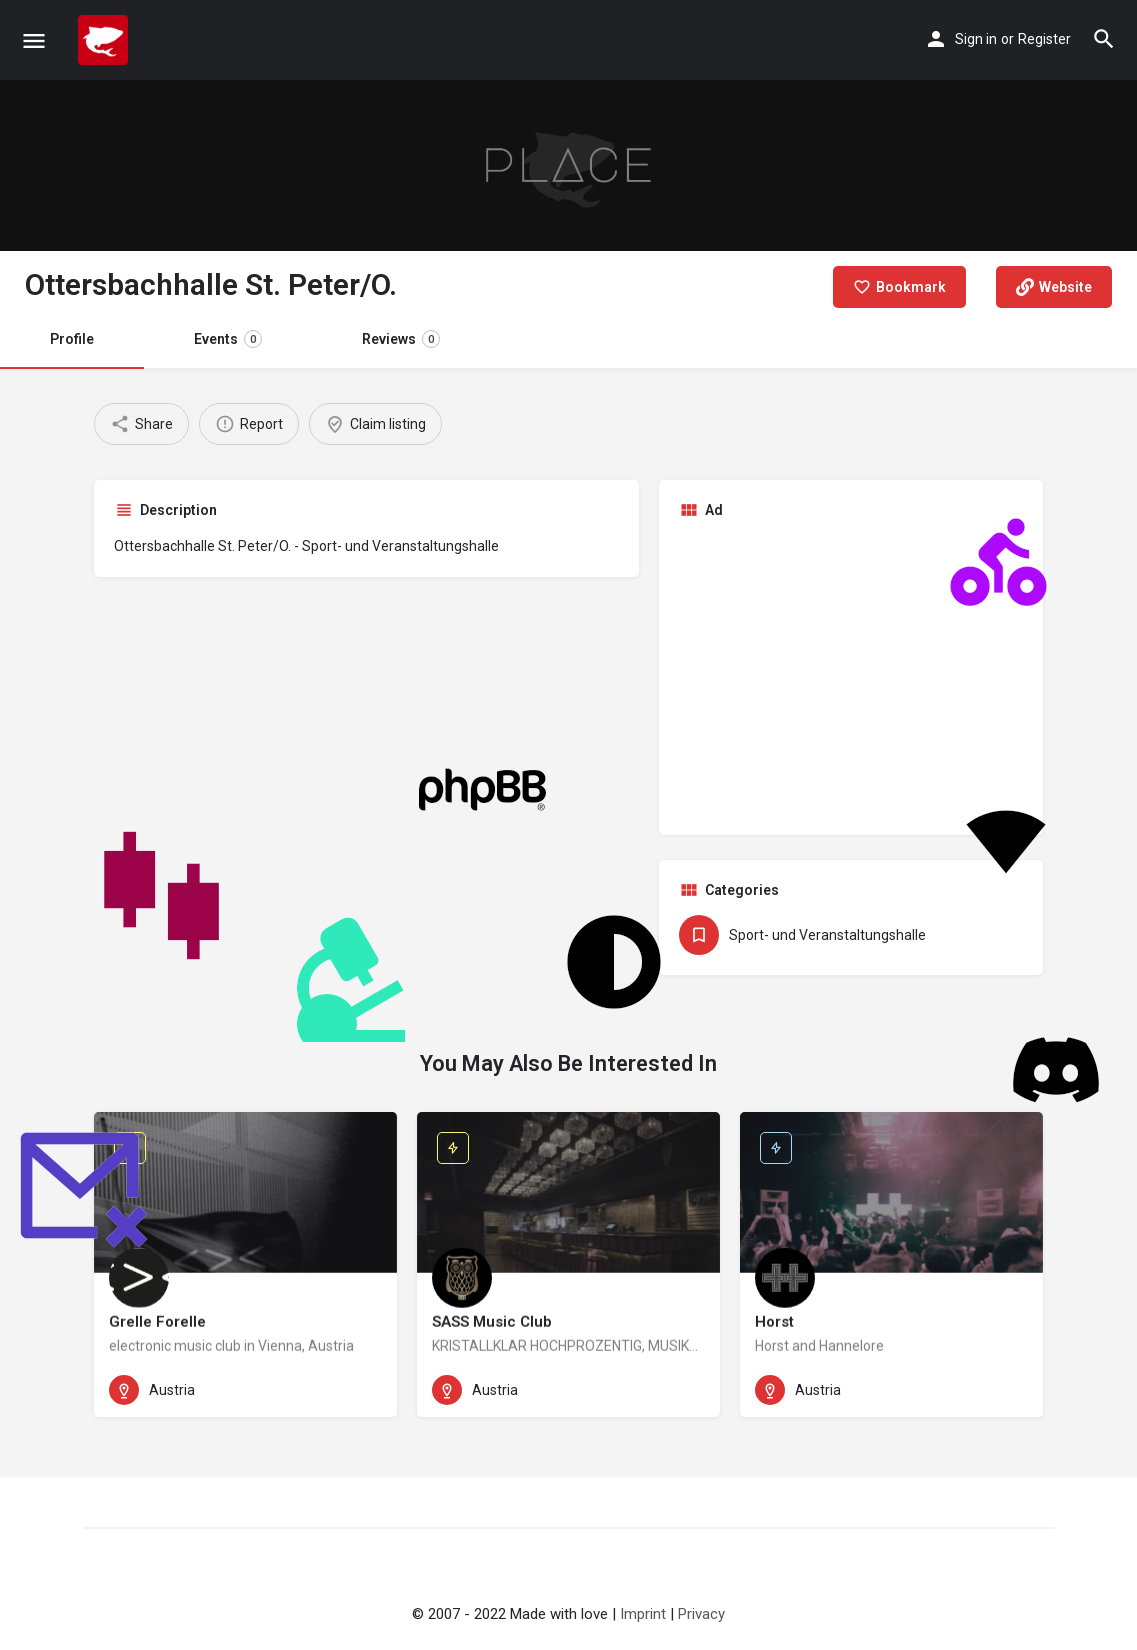 The height and width of the screenshot is (1650, 1137). Describe the element at coordinates (614, 962) in the screenshot. I see `loading indicator showing 50% progress` at that location.